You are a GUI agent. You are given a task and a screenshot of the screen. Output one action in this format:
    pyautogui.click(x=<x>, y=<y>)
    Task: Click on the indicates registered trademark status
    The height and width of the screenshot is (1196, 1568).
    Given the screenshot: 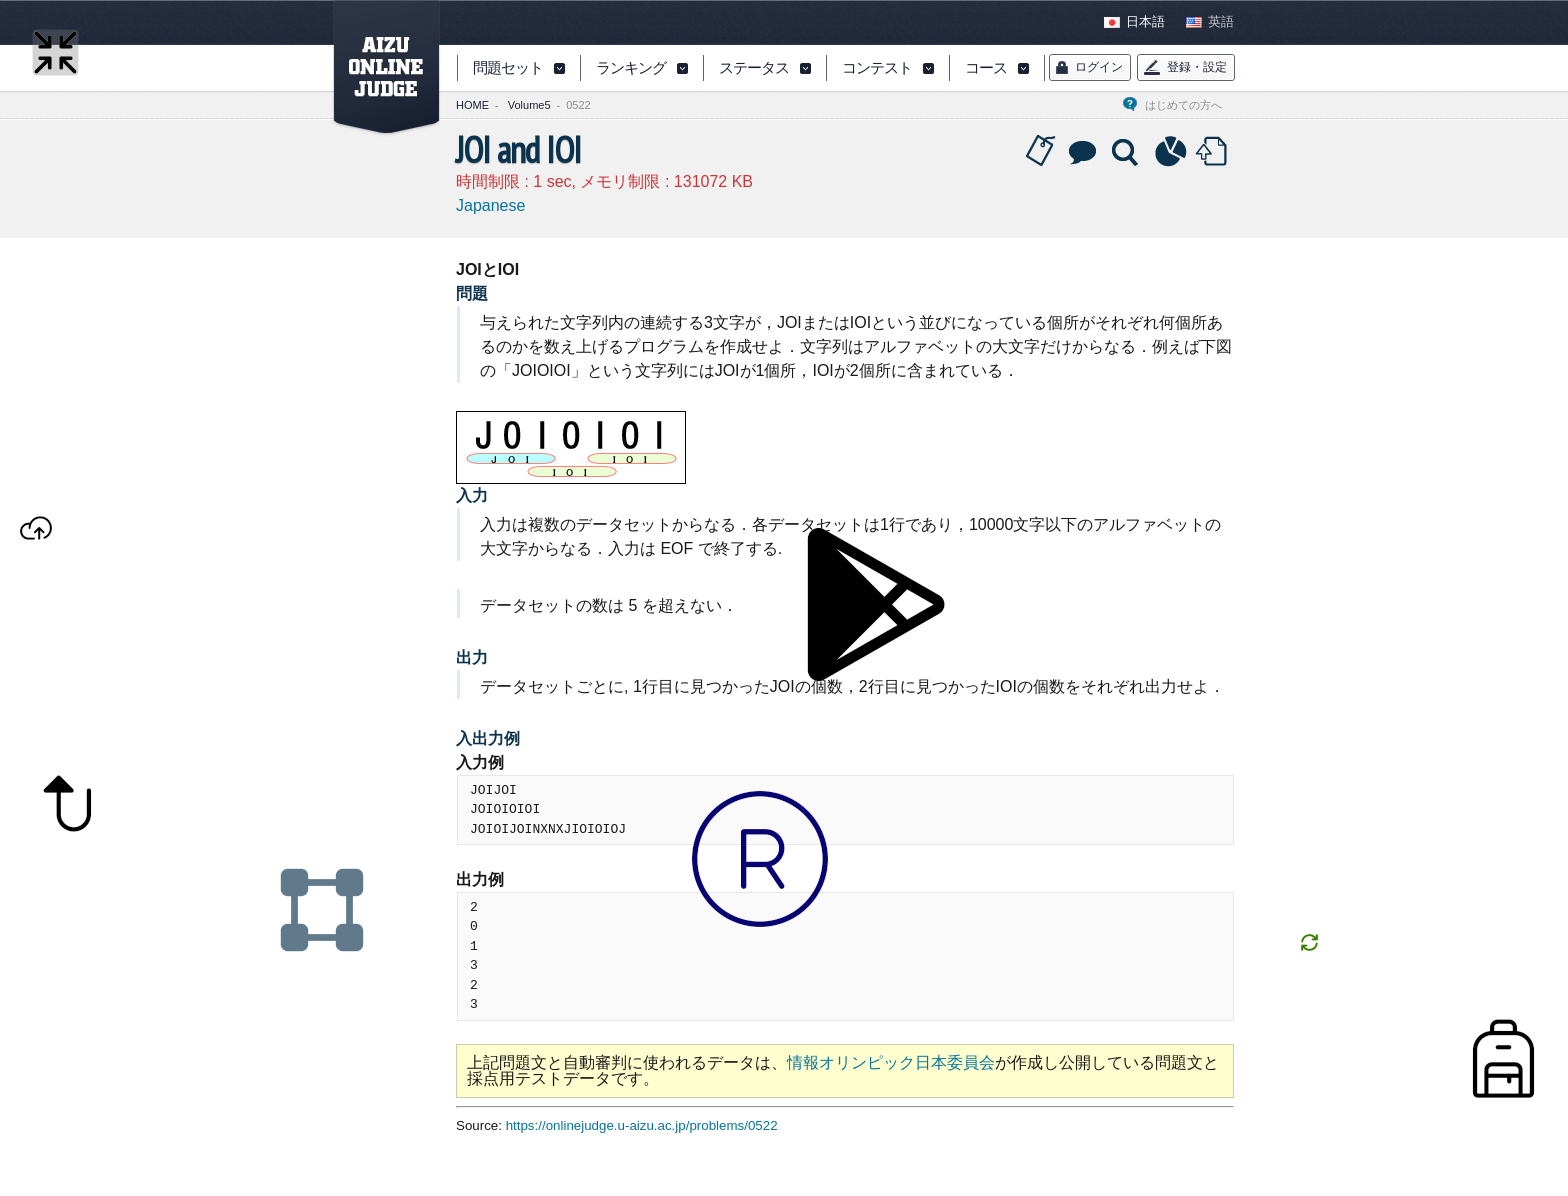 What is the action you would take?
    pyautogui.click(x=760, y=859)
    